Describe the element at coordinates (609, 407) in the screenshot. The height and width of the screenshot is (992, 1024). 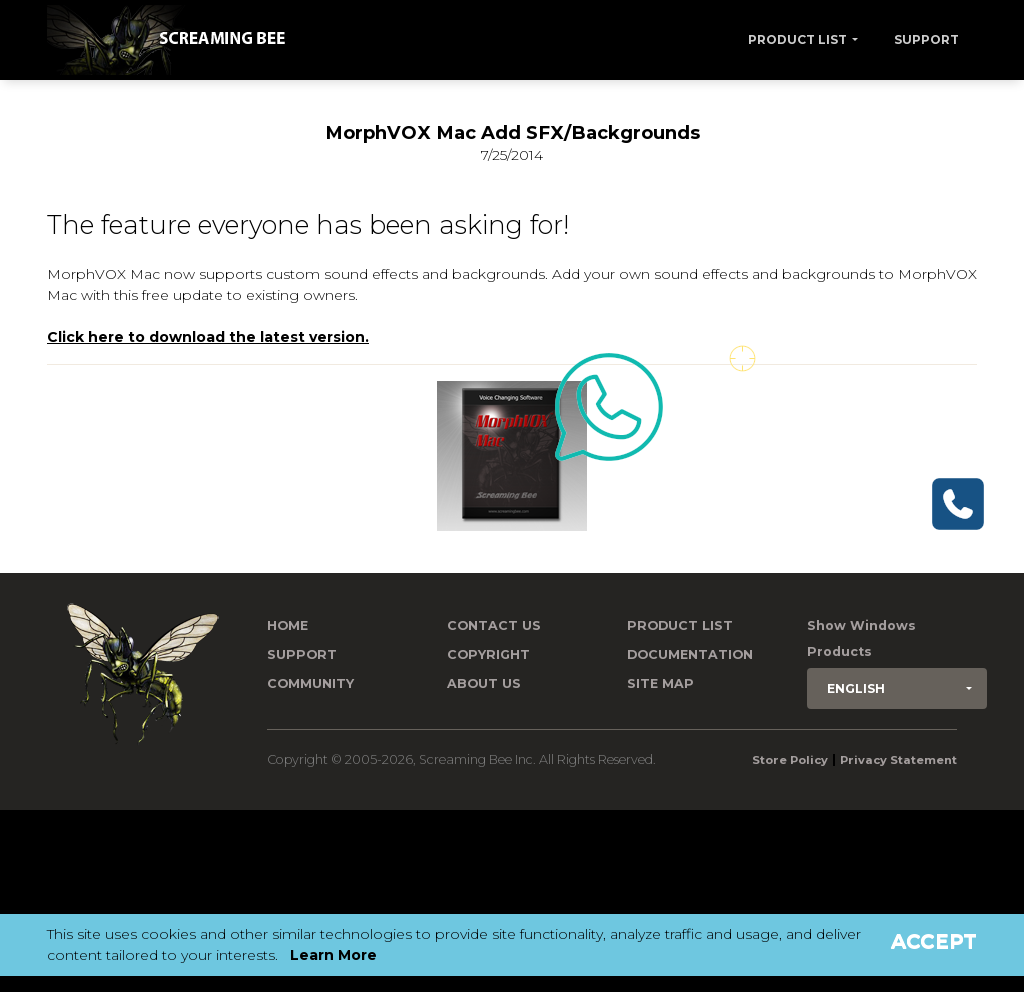
I see `open whatsapp messaging app` at that location.